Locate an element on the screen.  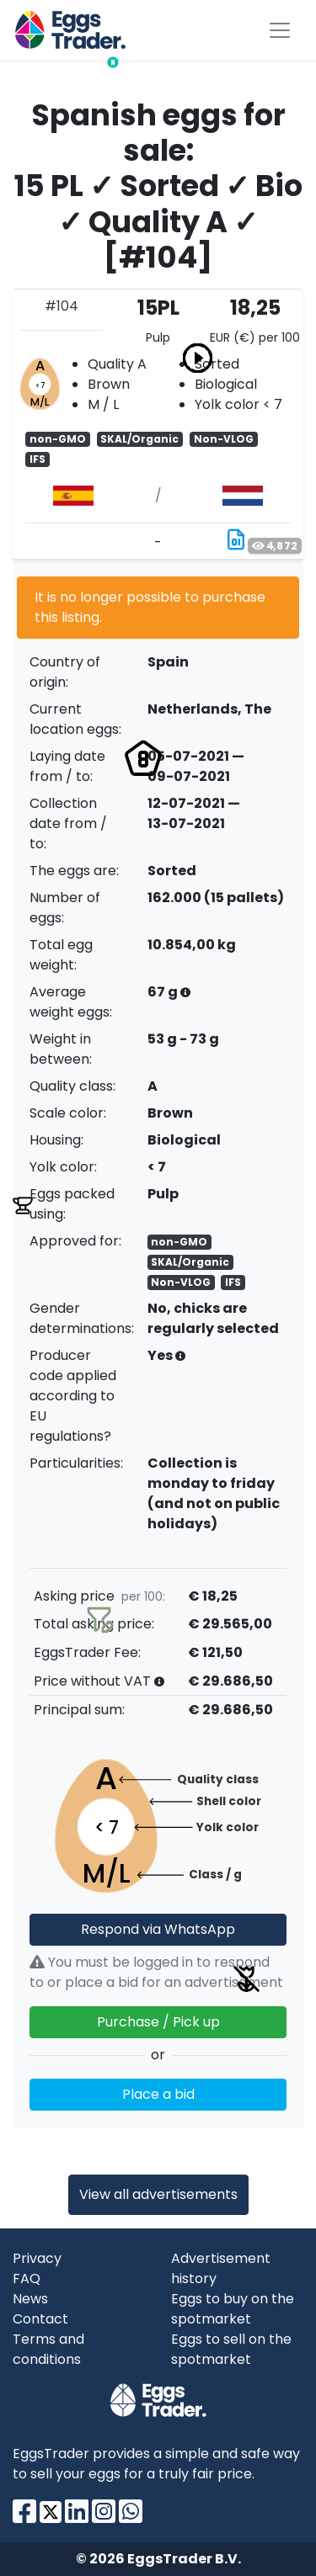
play media or video content is located at coordinates (197, 358).